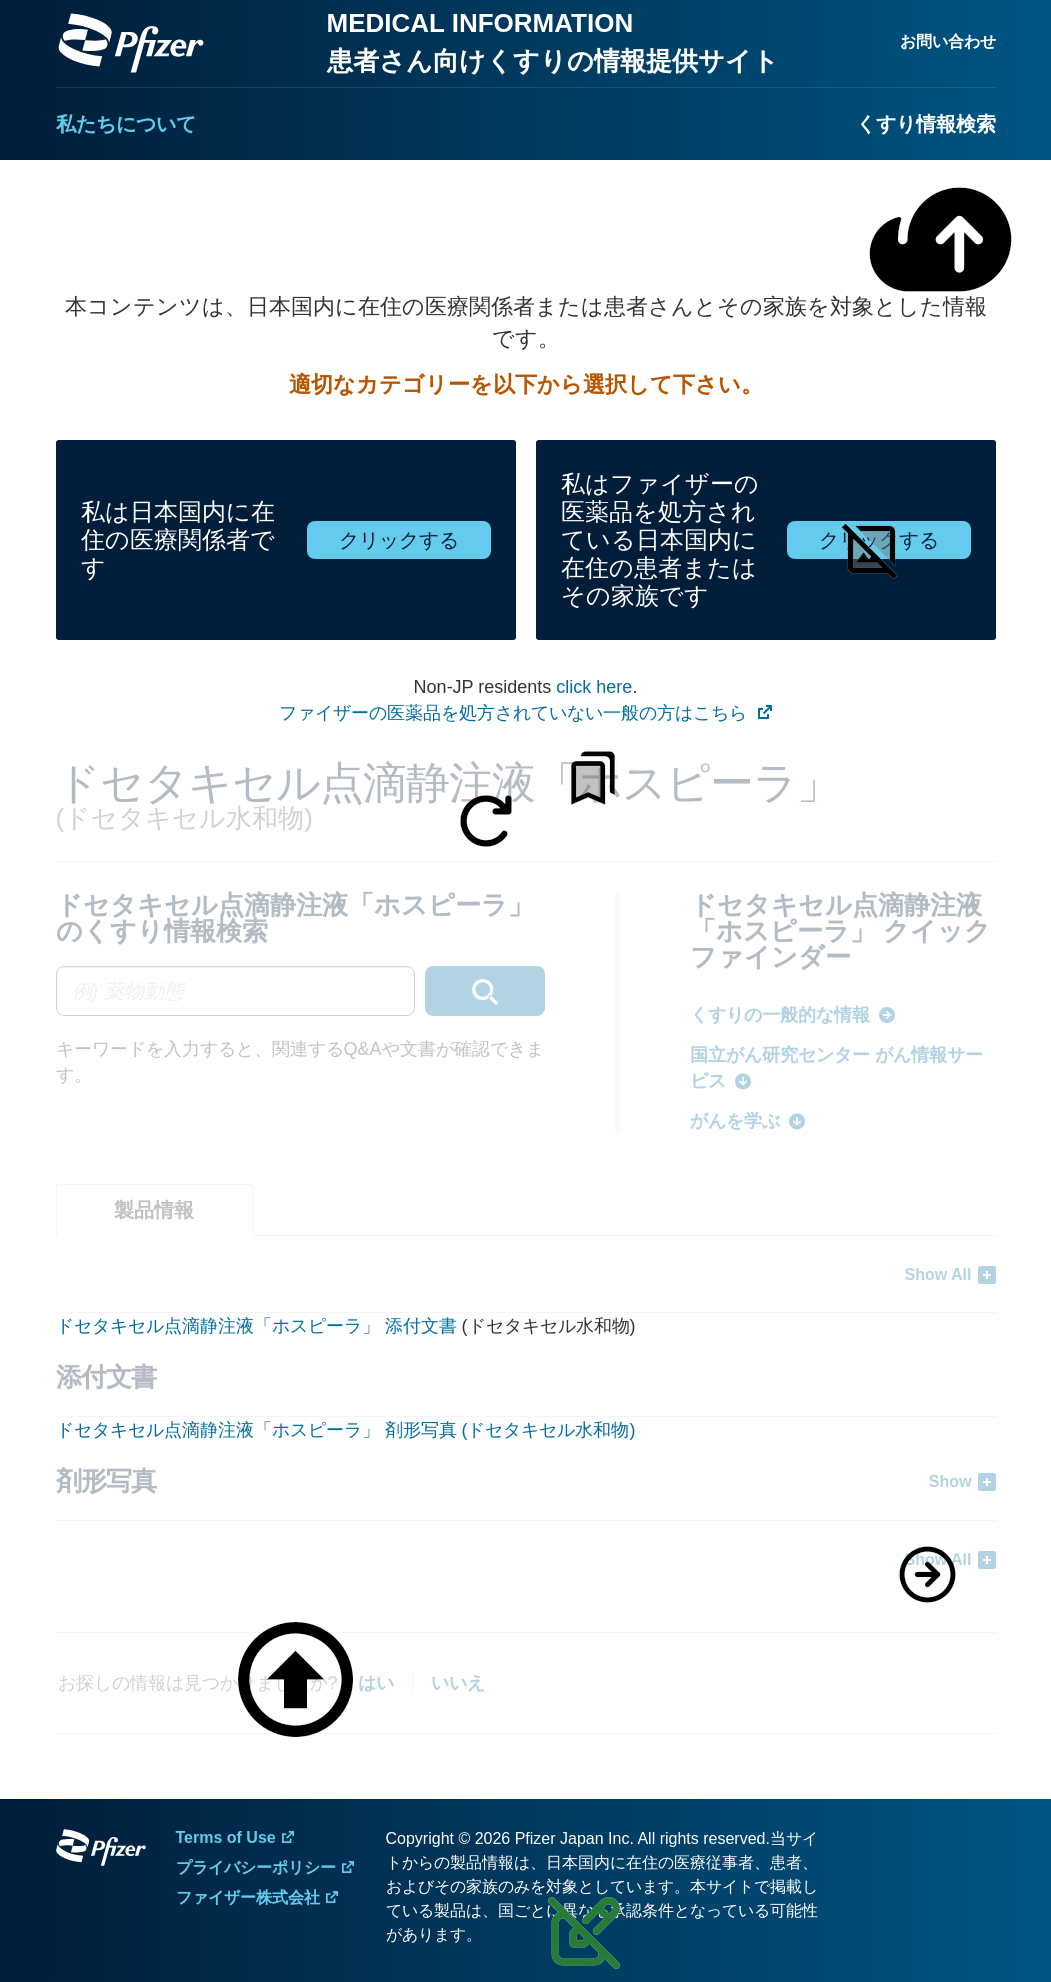  What do you see at coordinates (486, 821) in the screenshot?
I see `redo the last action` at bounding box center [486, 821].